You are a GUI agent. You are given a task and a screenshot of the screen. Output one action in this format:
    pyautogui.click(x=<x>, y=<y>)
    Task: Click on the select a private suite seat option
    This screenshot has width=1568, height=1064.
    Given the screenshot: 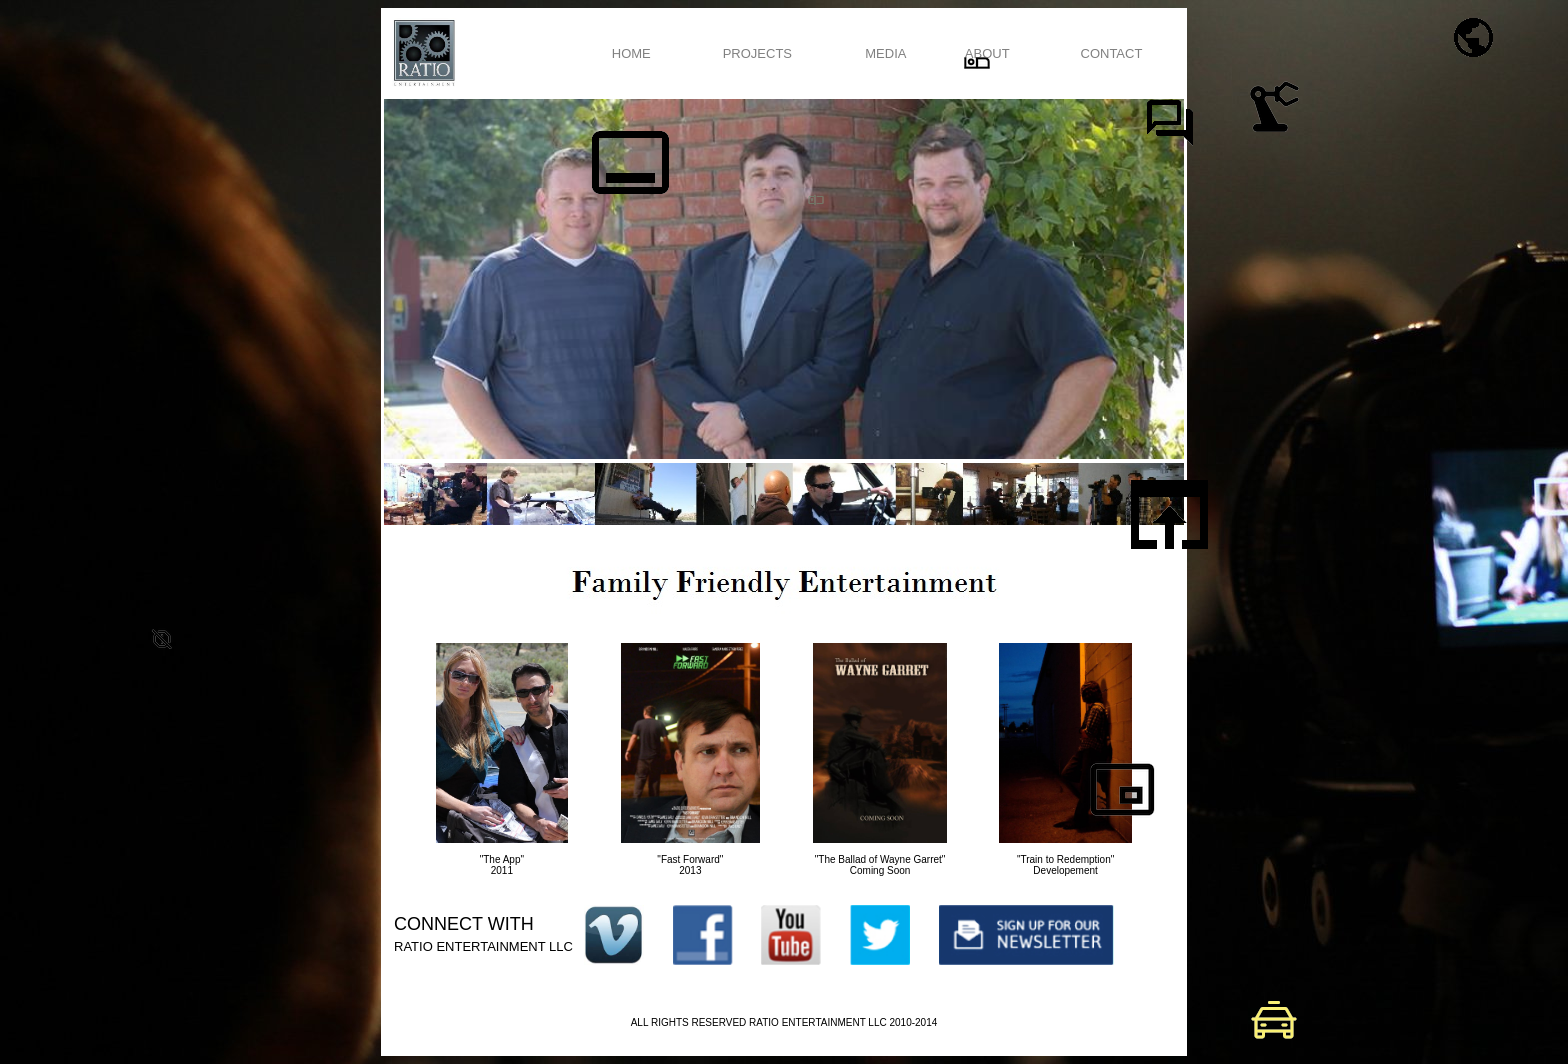 What is the action you would take?
    pyautogui.click(x=977, y=63)
    